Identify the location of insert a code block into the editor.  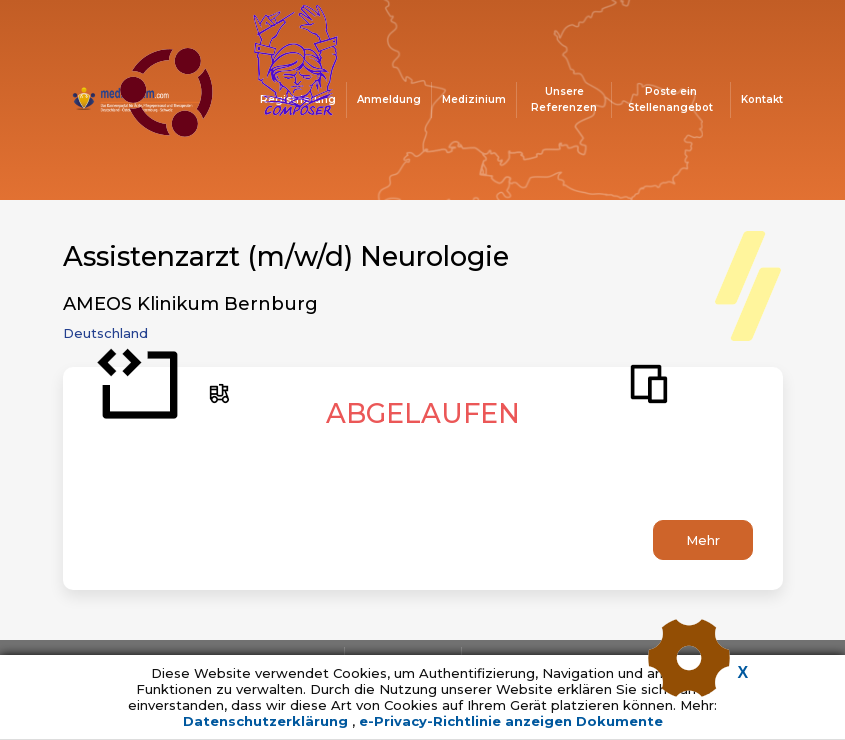
(140, 385).